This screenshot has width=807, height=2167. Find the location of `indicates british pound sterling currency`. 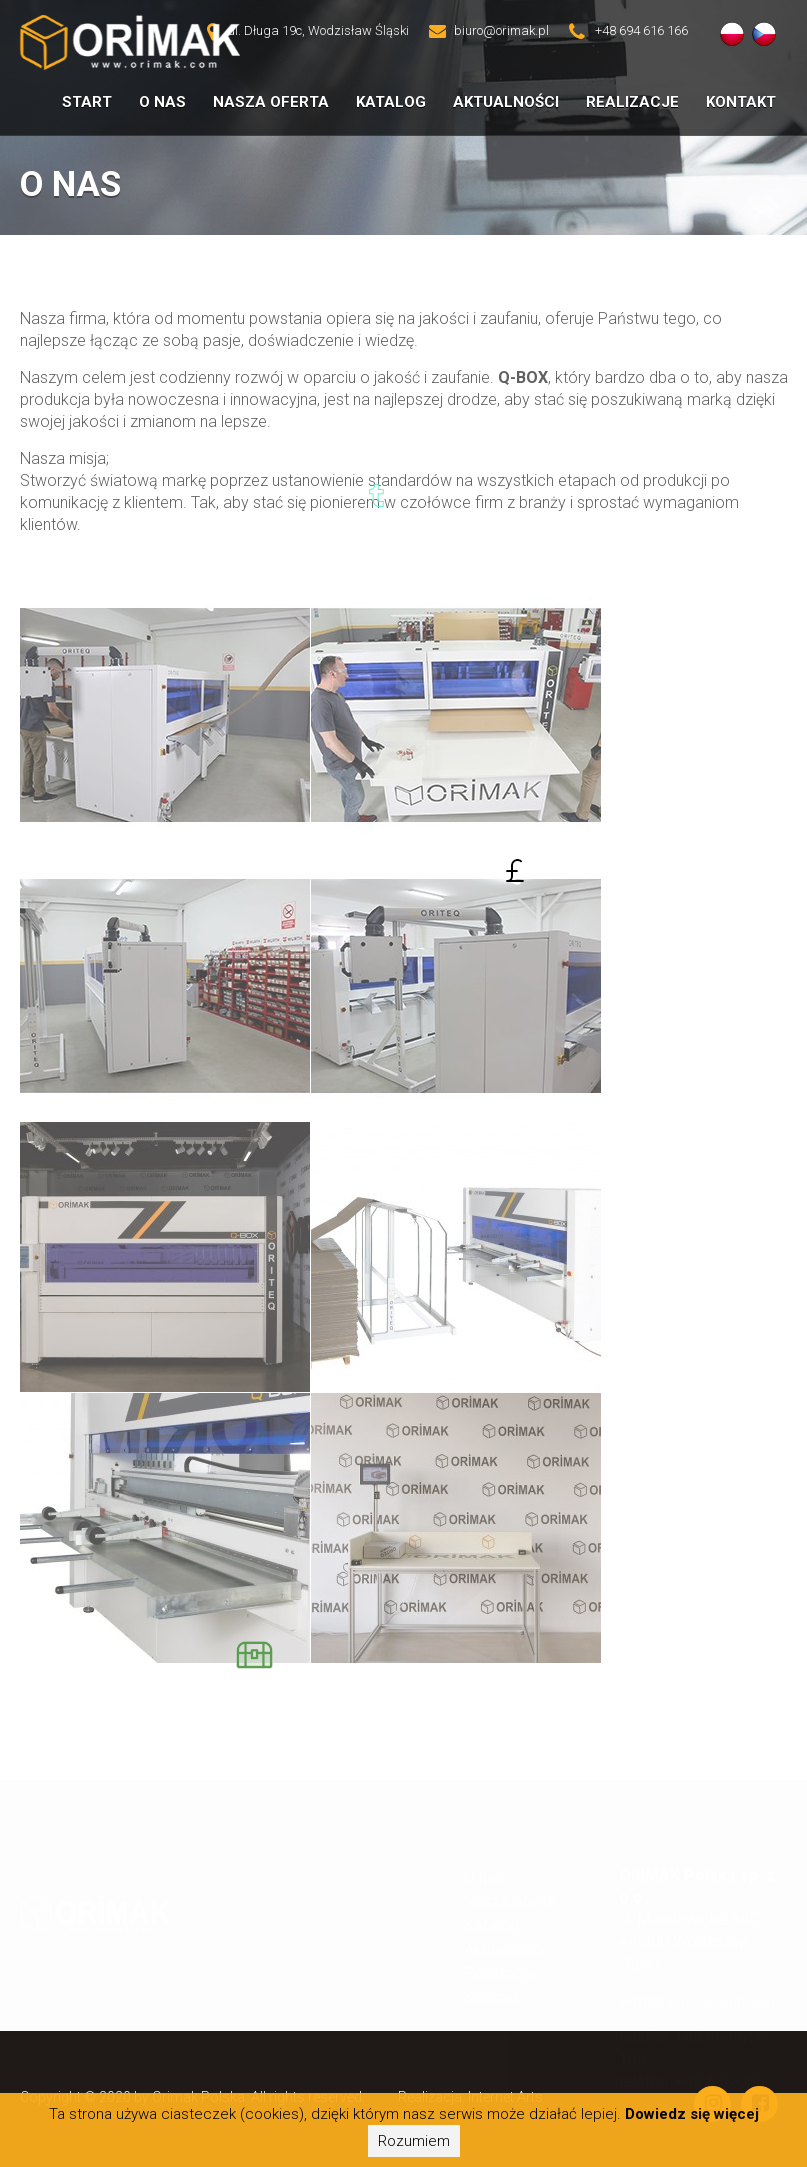

indicates british pound sterling currency is located at coordinates (516, 871).